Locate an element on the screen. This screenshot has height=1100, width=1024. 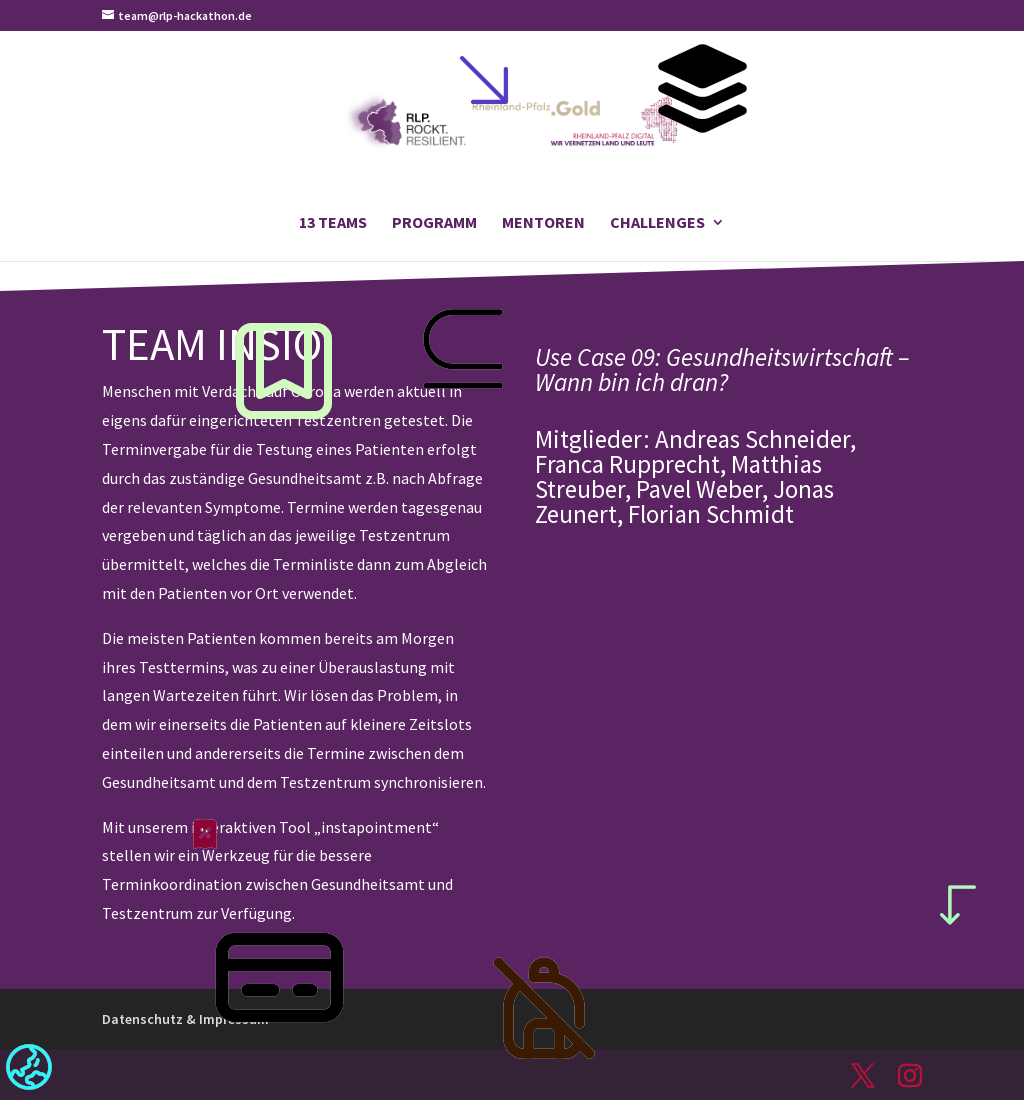
save this item to your bookmarks is located at coordinates (284, 371).